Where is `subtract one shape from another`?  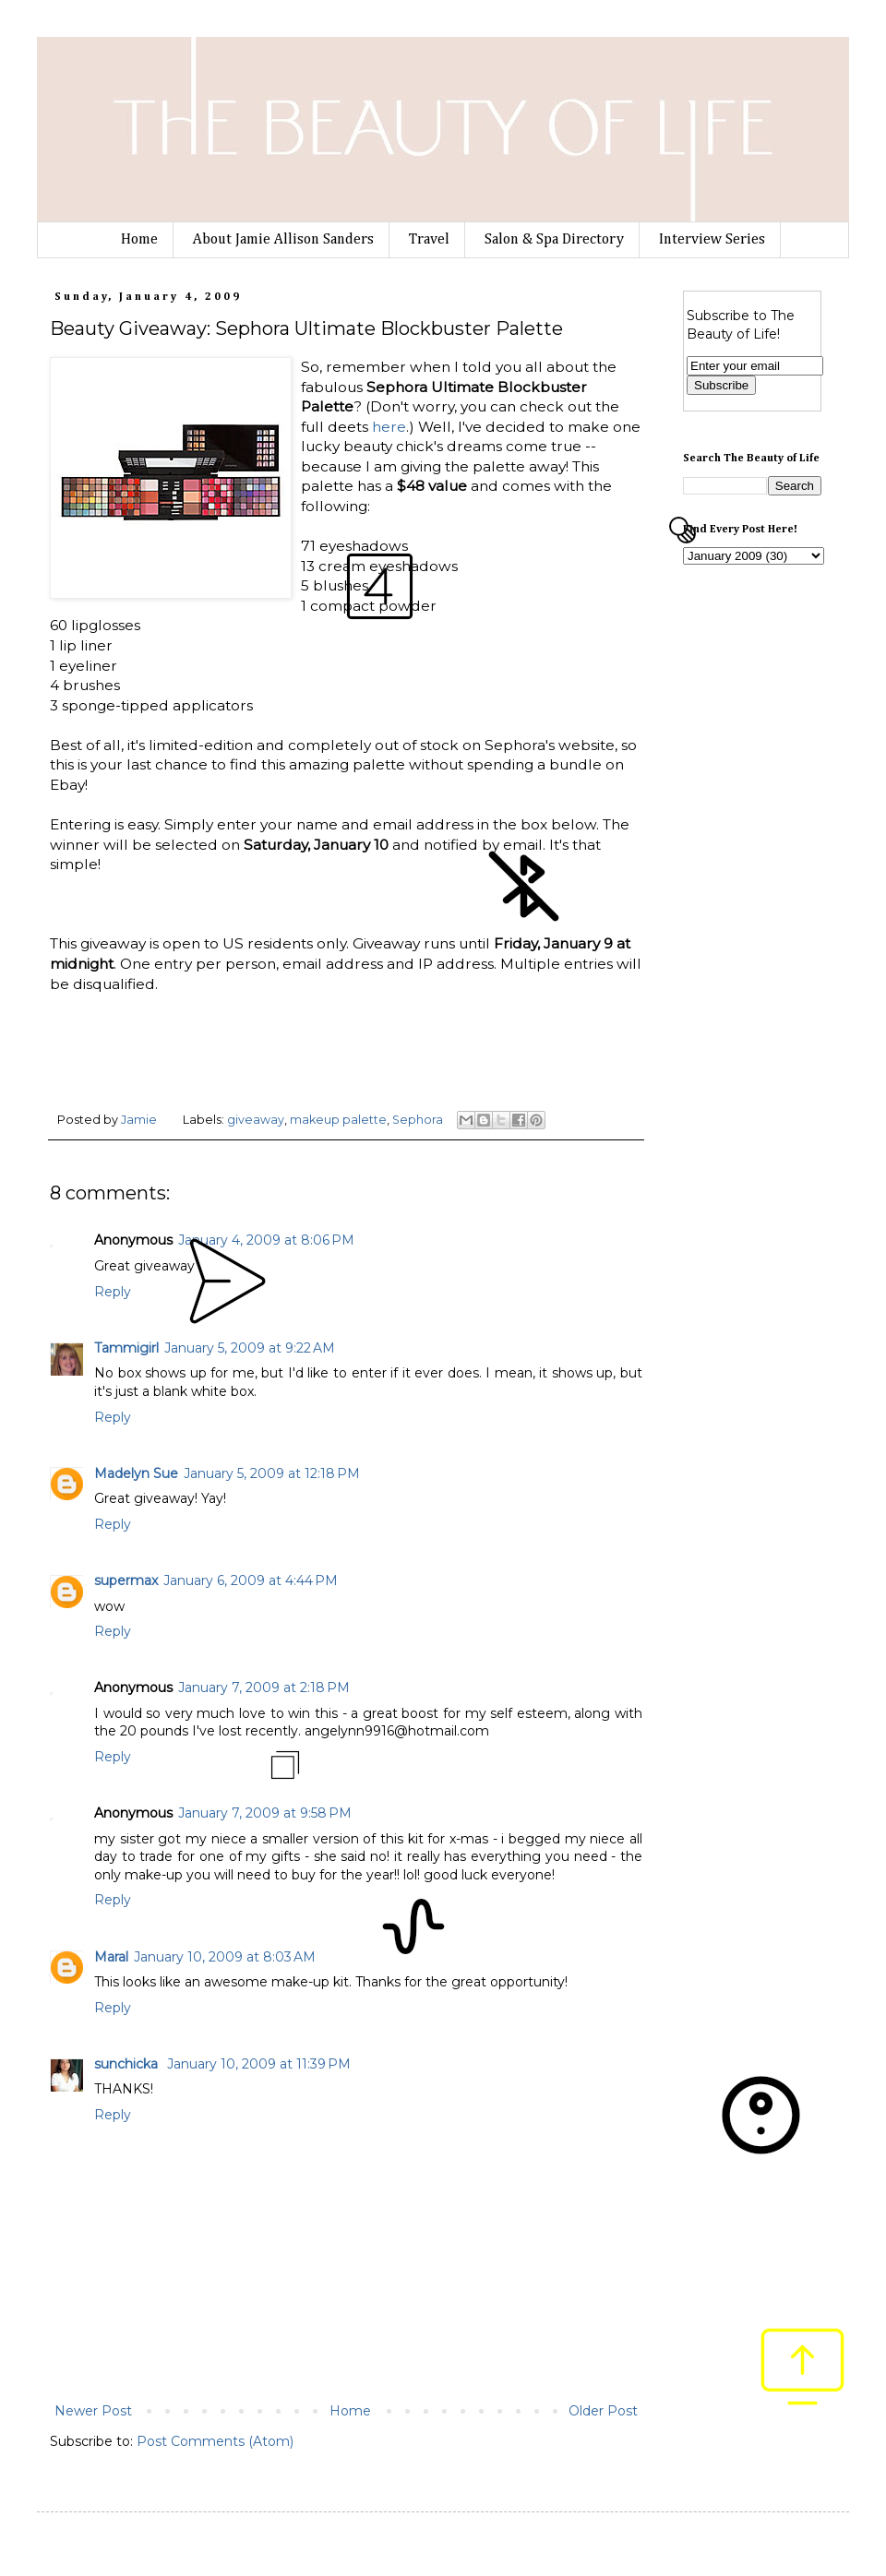
subtract one shape from another is located at coordinates (682, 530).